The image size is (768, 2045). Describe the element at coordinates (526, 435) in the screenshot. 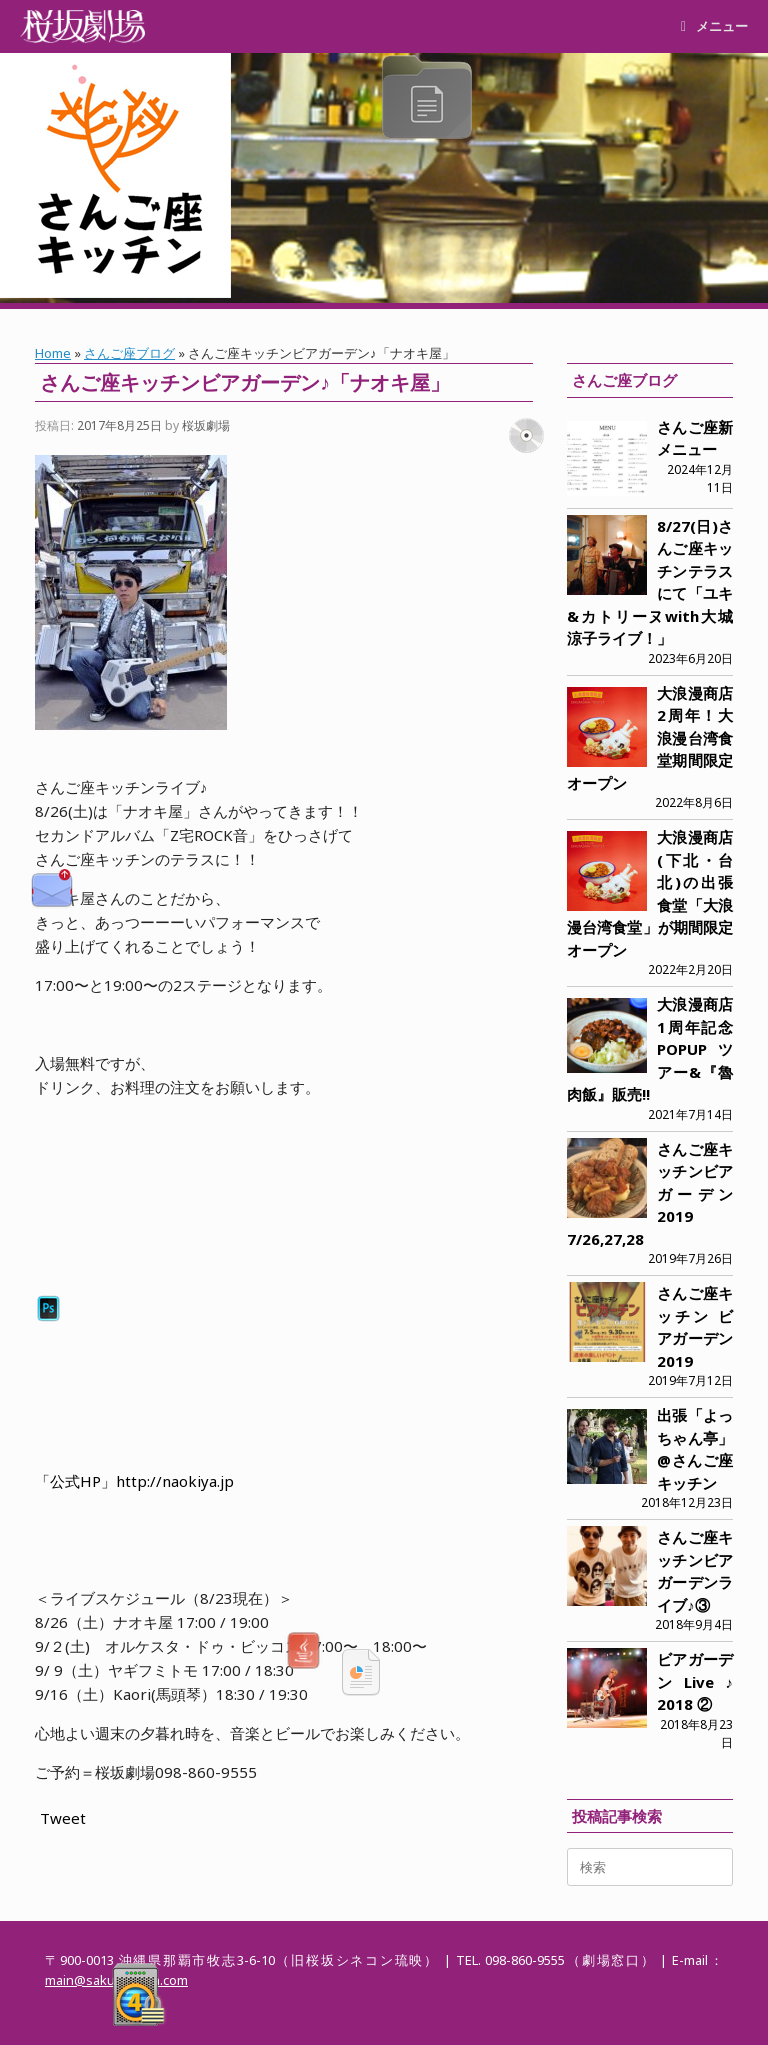

I see `access dvd or optical disc drive` at that location.